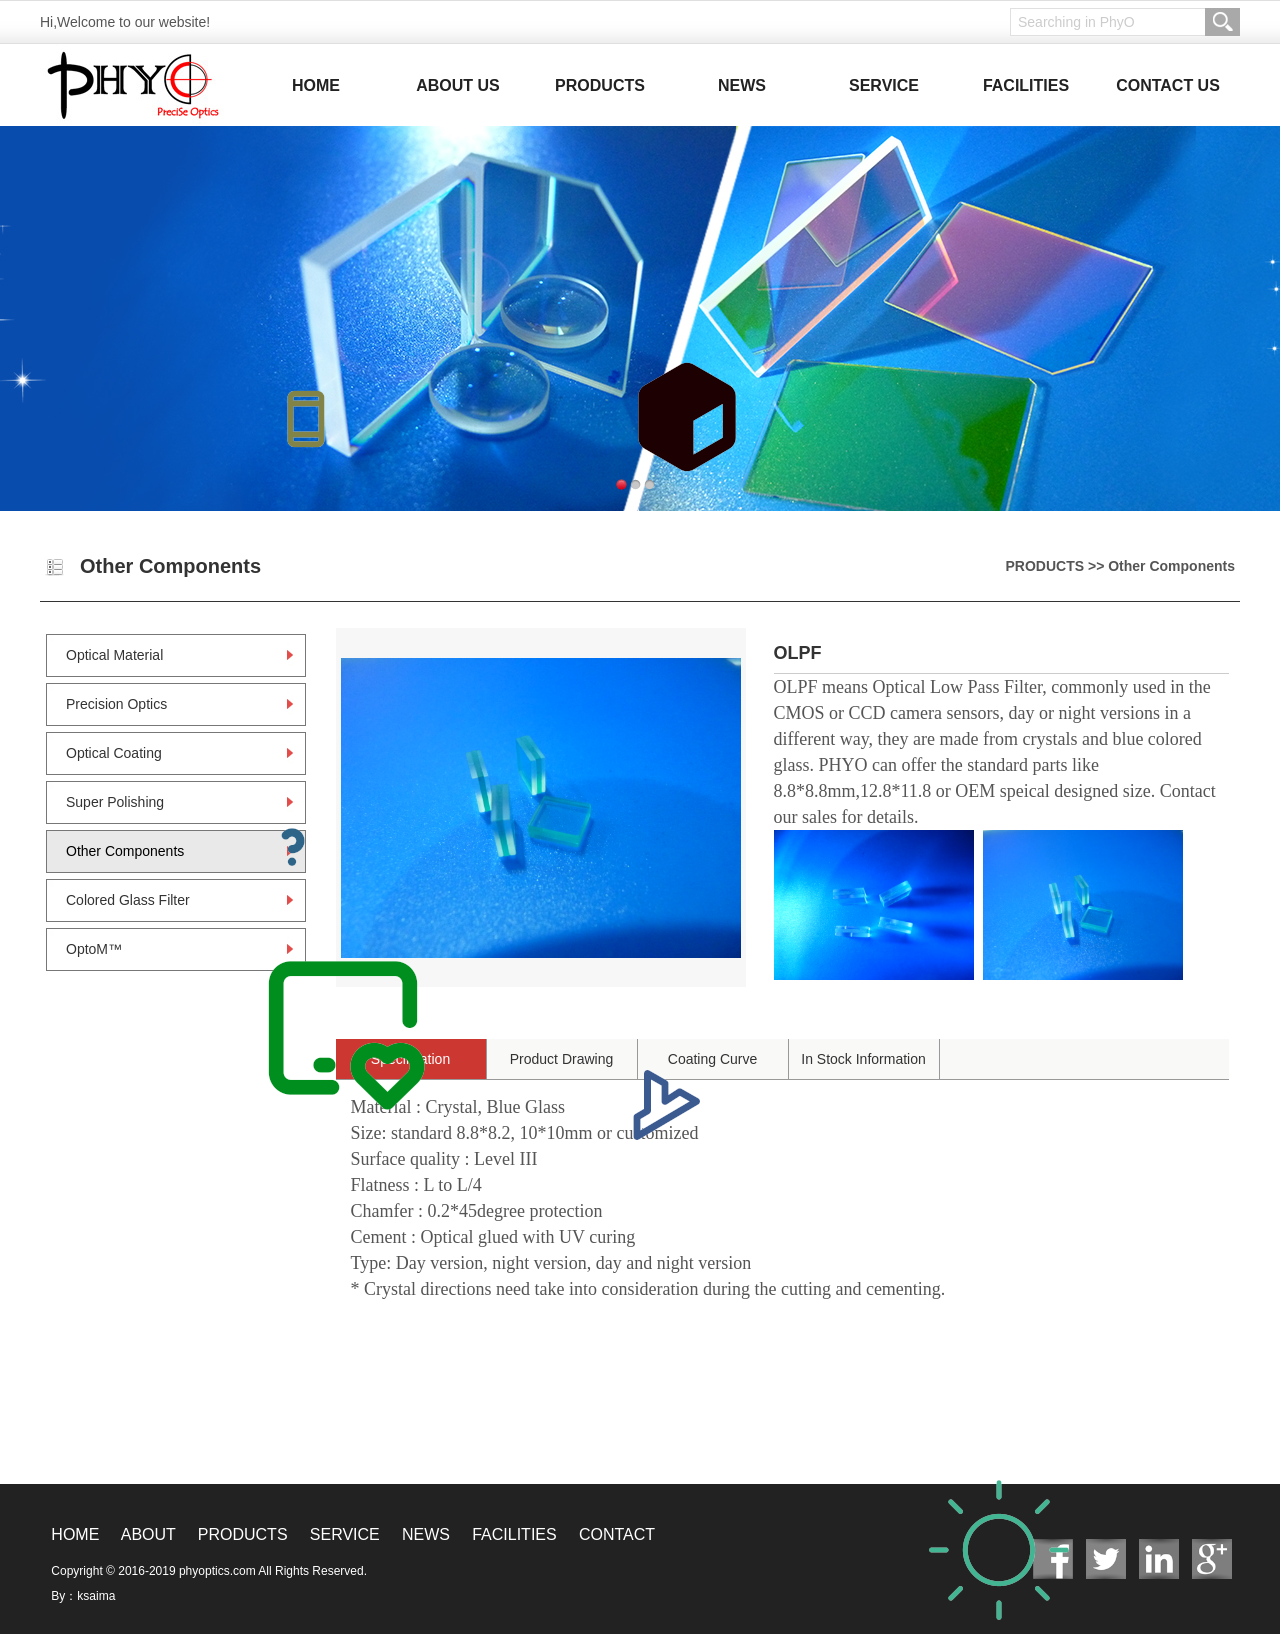 Image resolution: width=1280 pixels, height=1634 pixels. What do you see at coordinates (999, 1550) in the screenshot?
I see `switch to light mode` at bounding box center [999, 1550].